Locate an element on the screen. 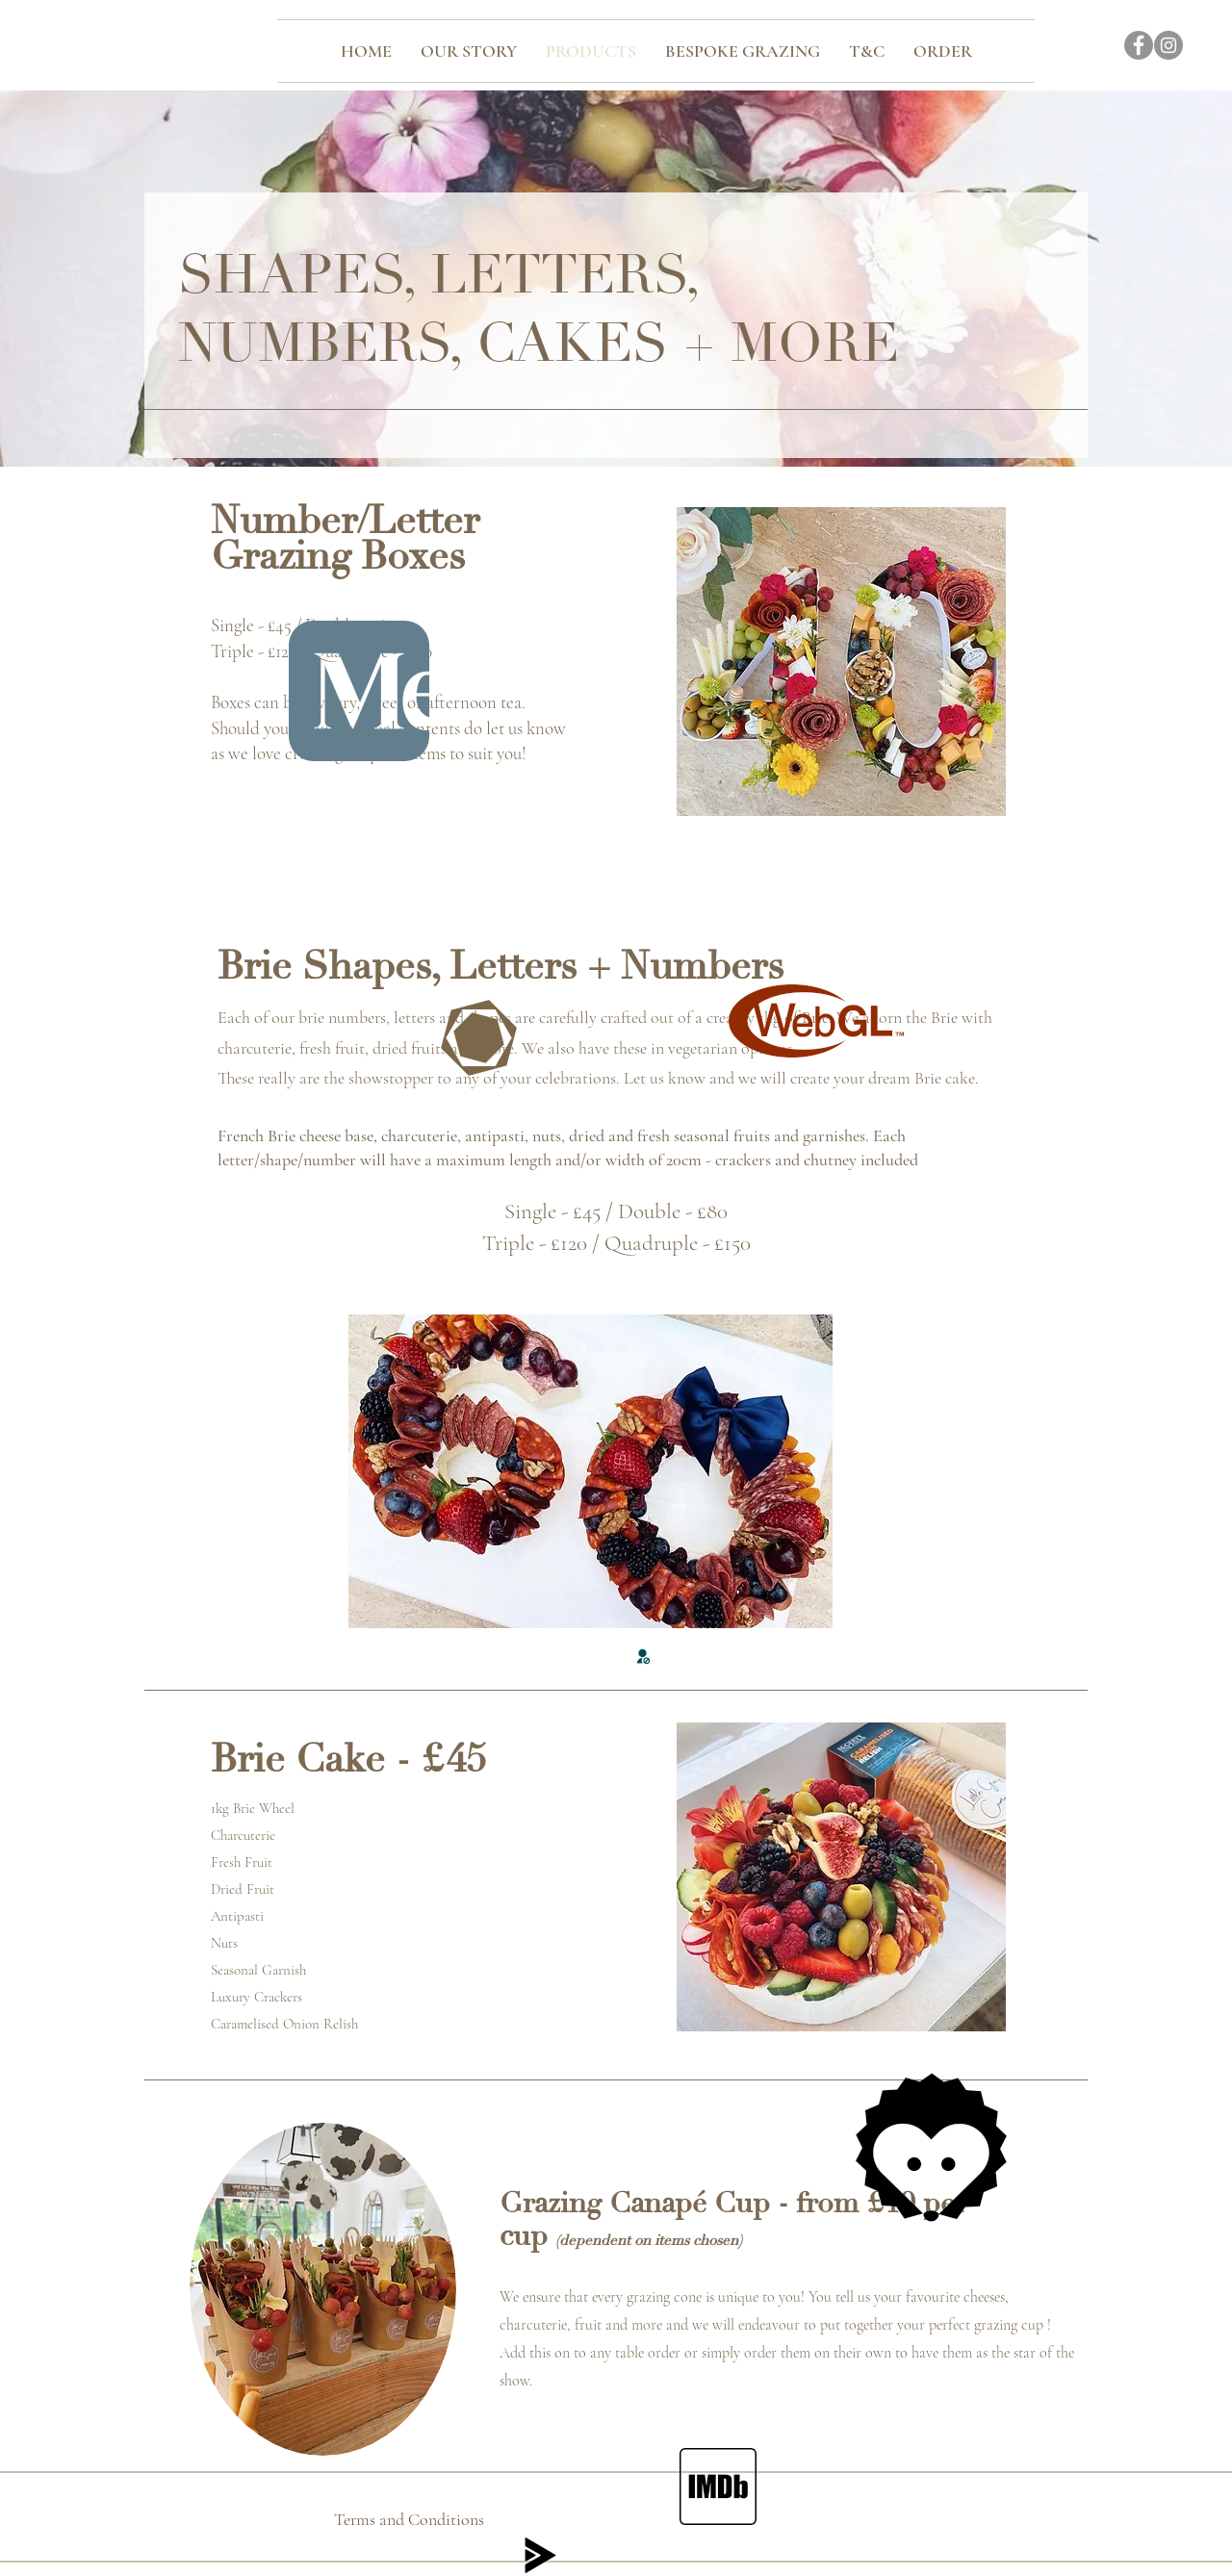  open the Medium app is located at coordinates (359, 691).